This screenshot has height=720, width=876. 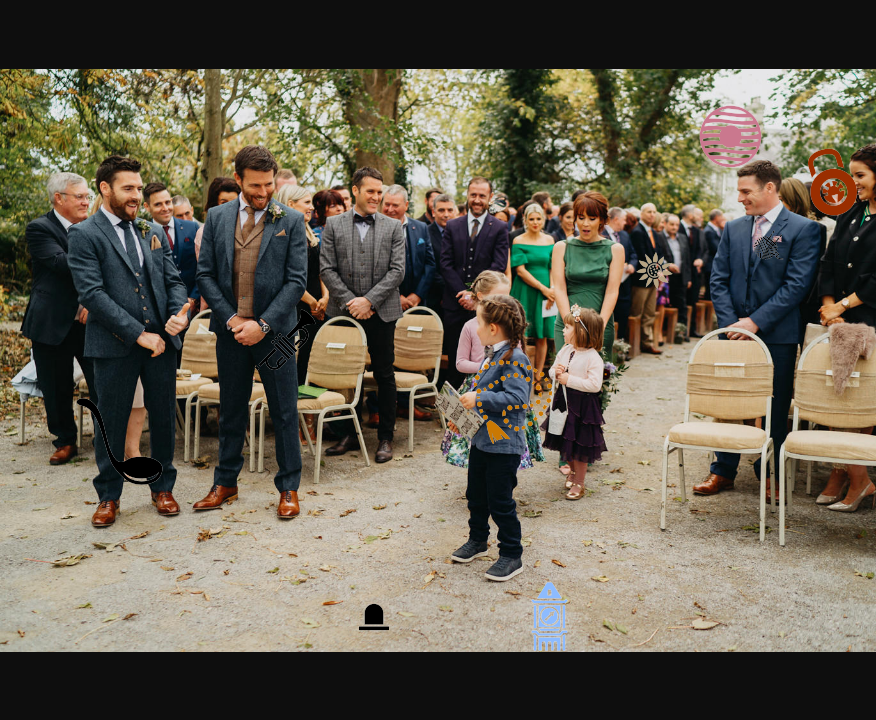 I want to click on indicates a garden or farming feature in a game, so click(x=654, y=270).